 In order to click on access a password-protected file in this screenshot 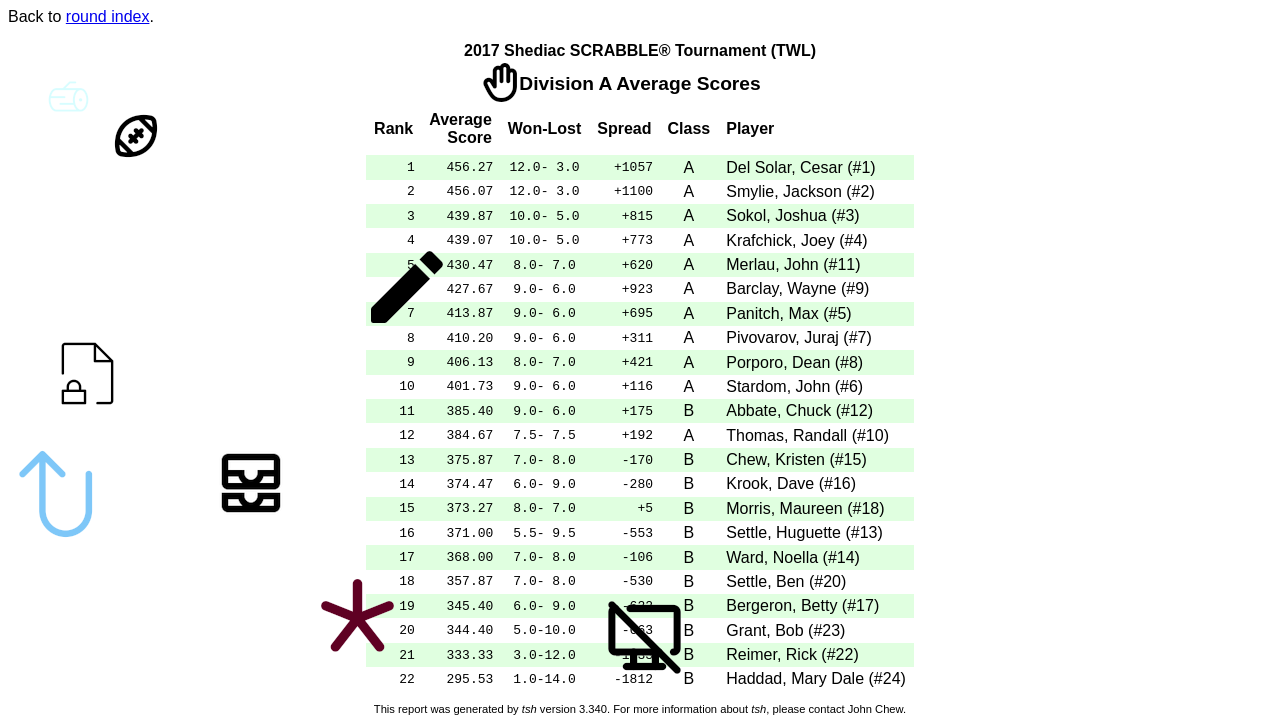, I will do `click(87, 373)`.